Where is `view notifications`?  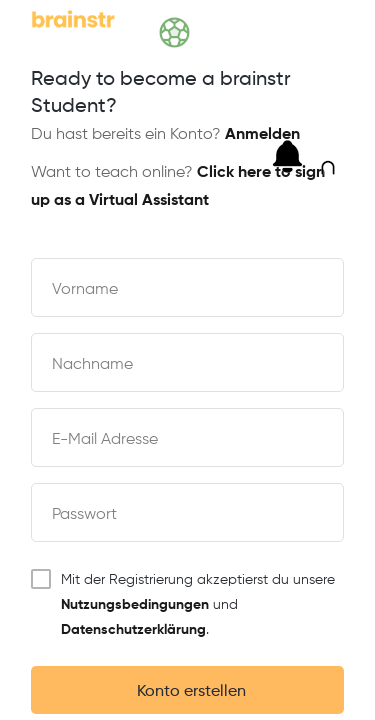 view notifications is located at coordinates (287, 156).